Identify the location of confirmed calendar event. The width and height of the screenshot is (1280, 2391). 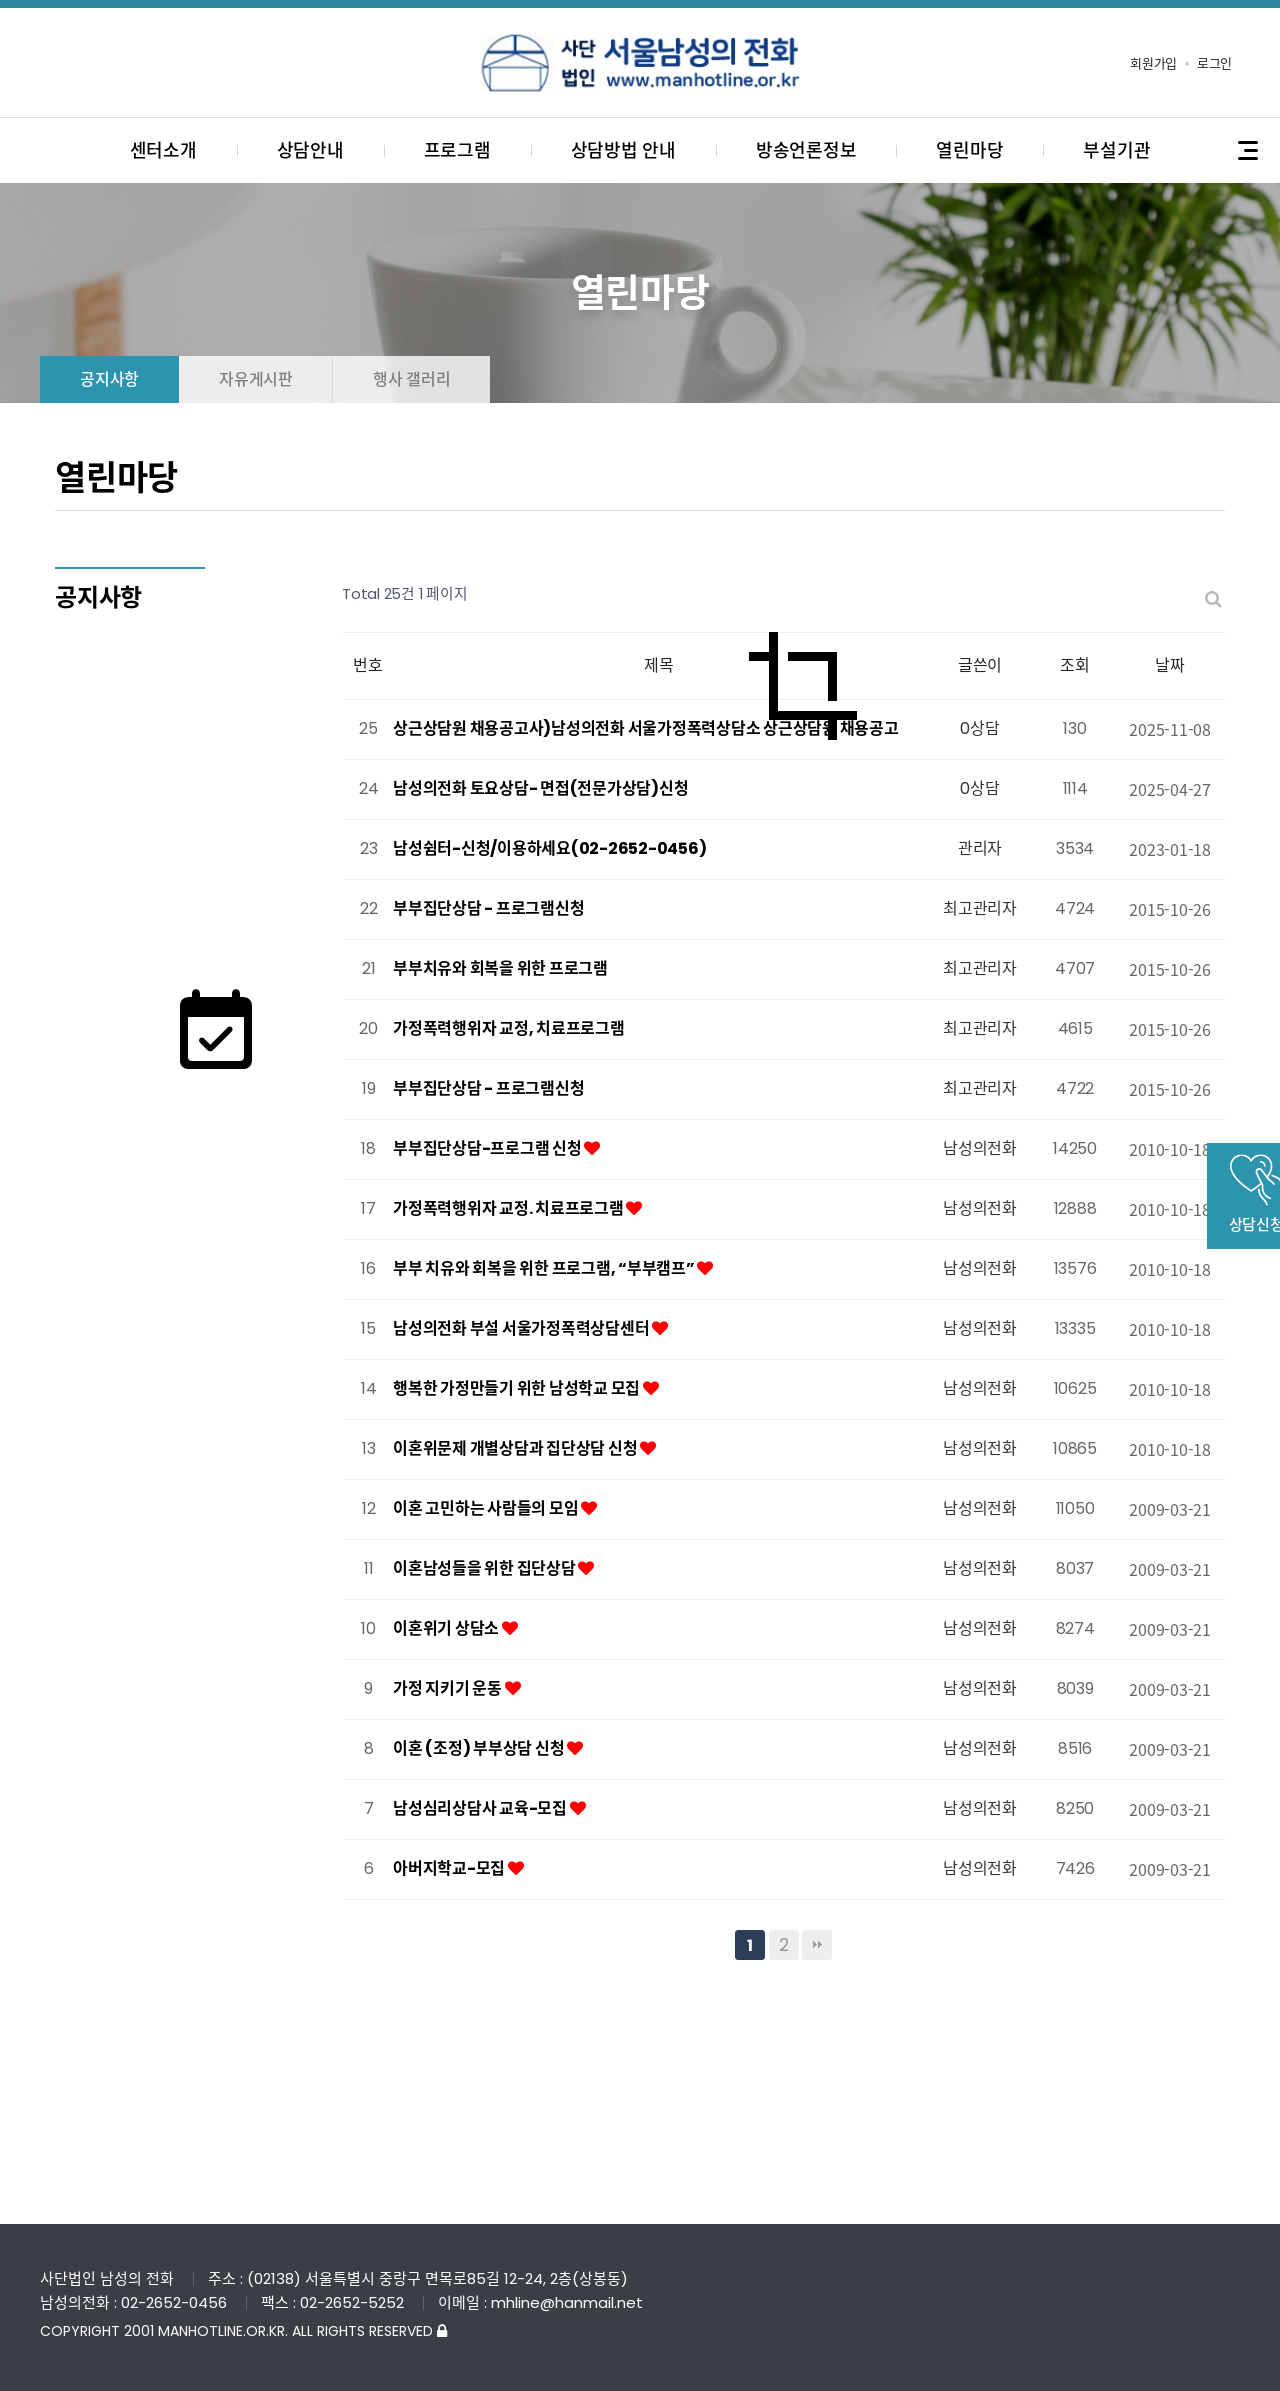
(216, 1033).